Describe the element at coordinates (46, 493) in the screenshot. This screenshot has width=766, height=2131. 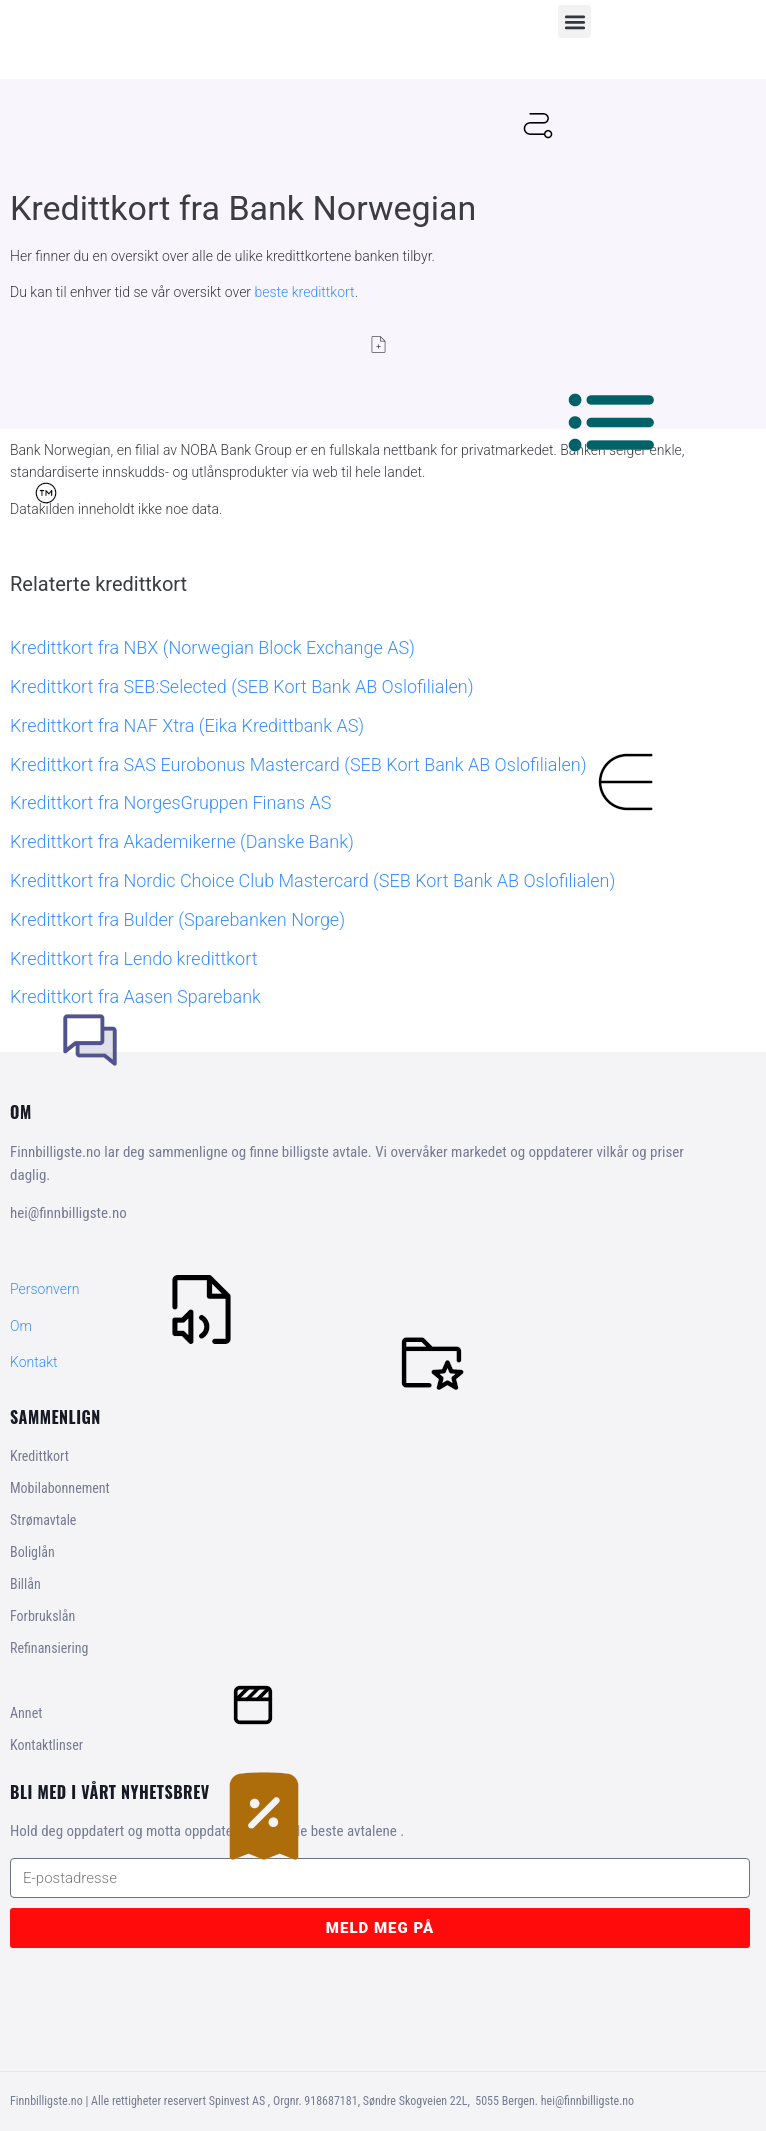
I see `indicates trademarked content or branding` at that location.